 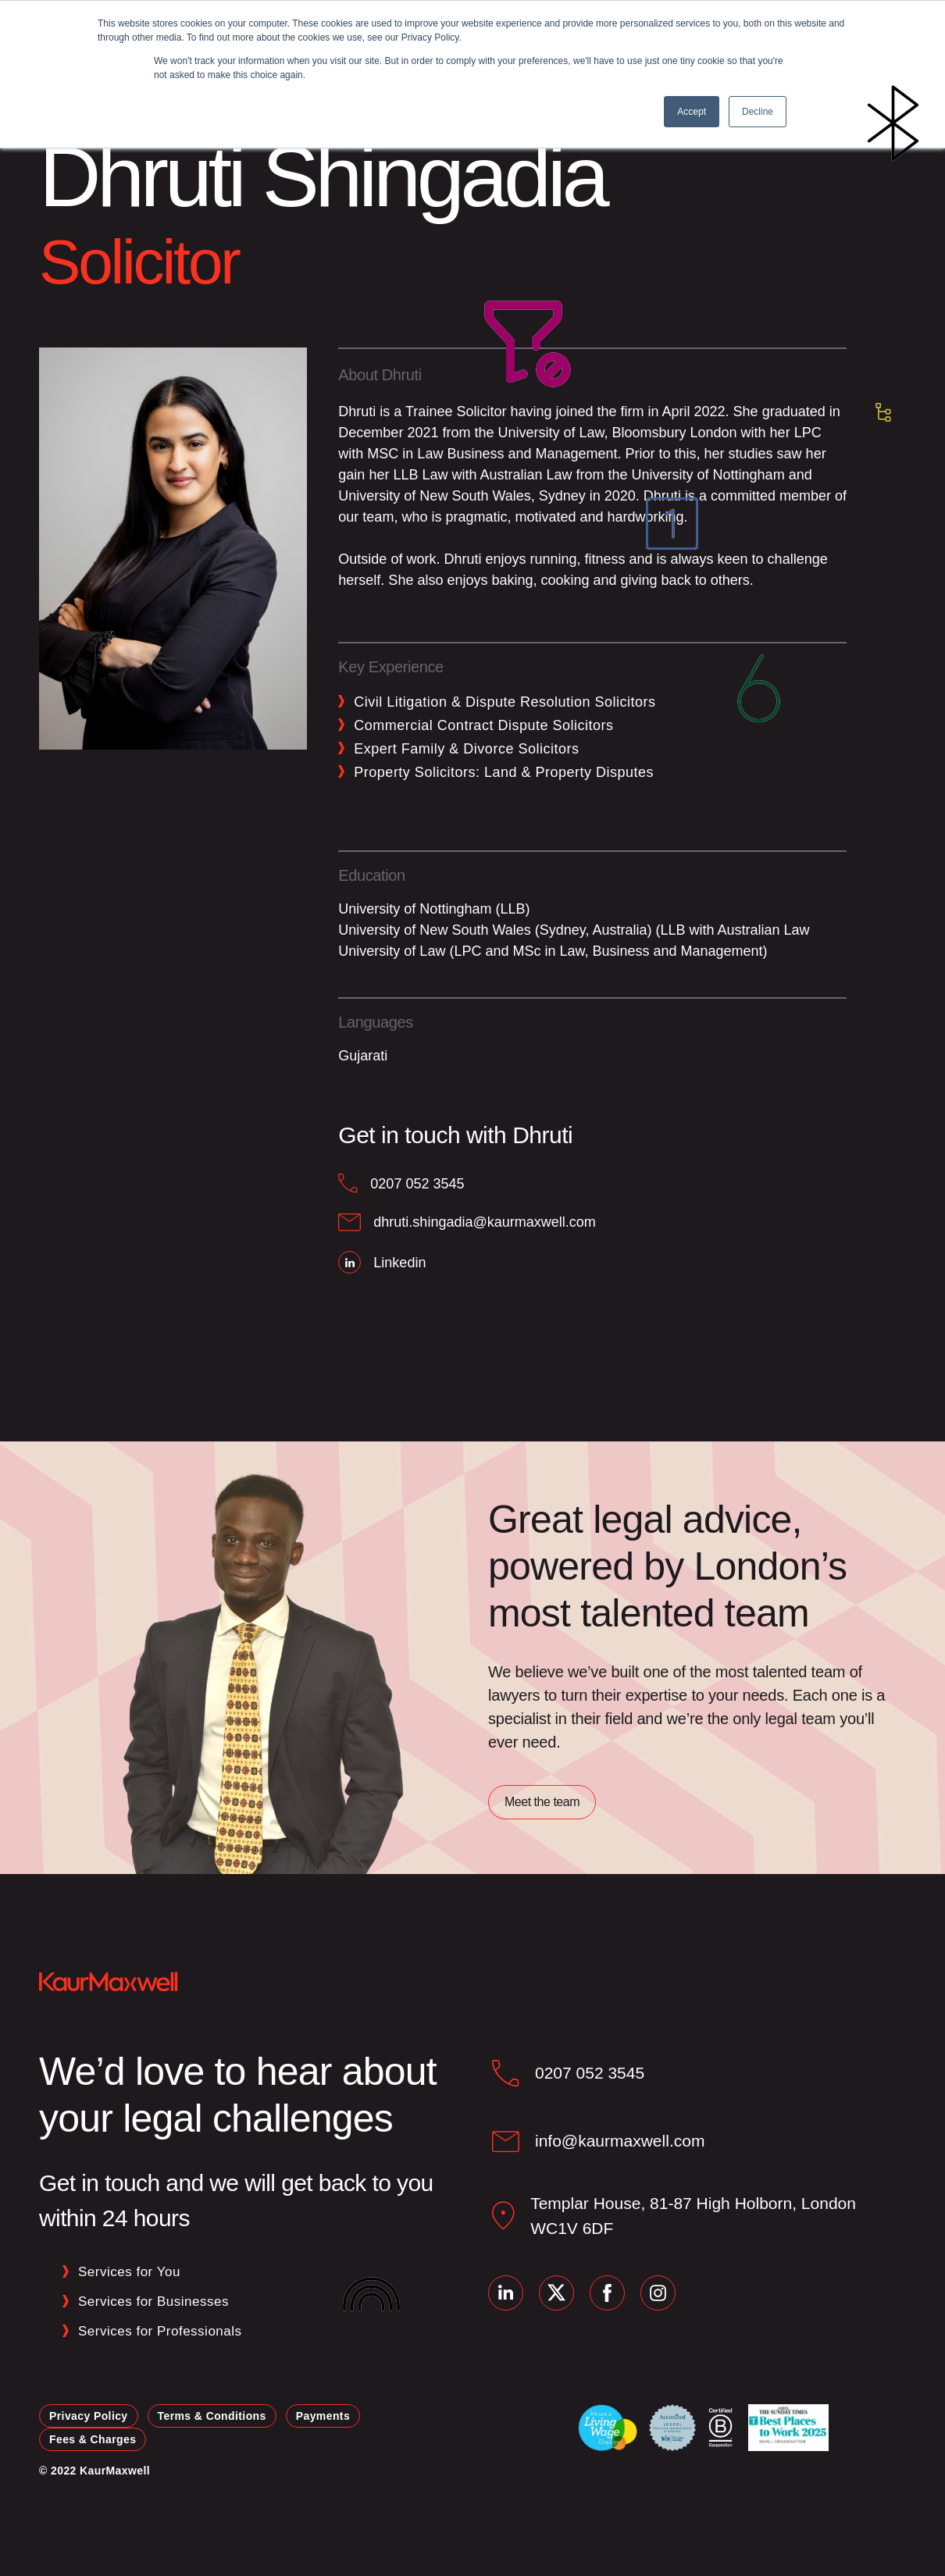 I want to click on indicates pride or LGBTQ+ related content, so click(x=371, y=2296).